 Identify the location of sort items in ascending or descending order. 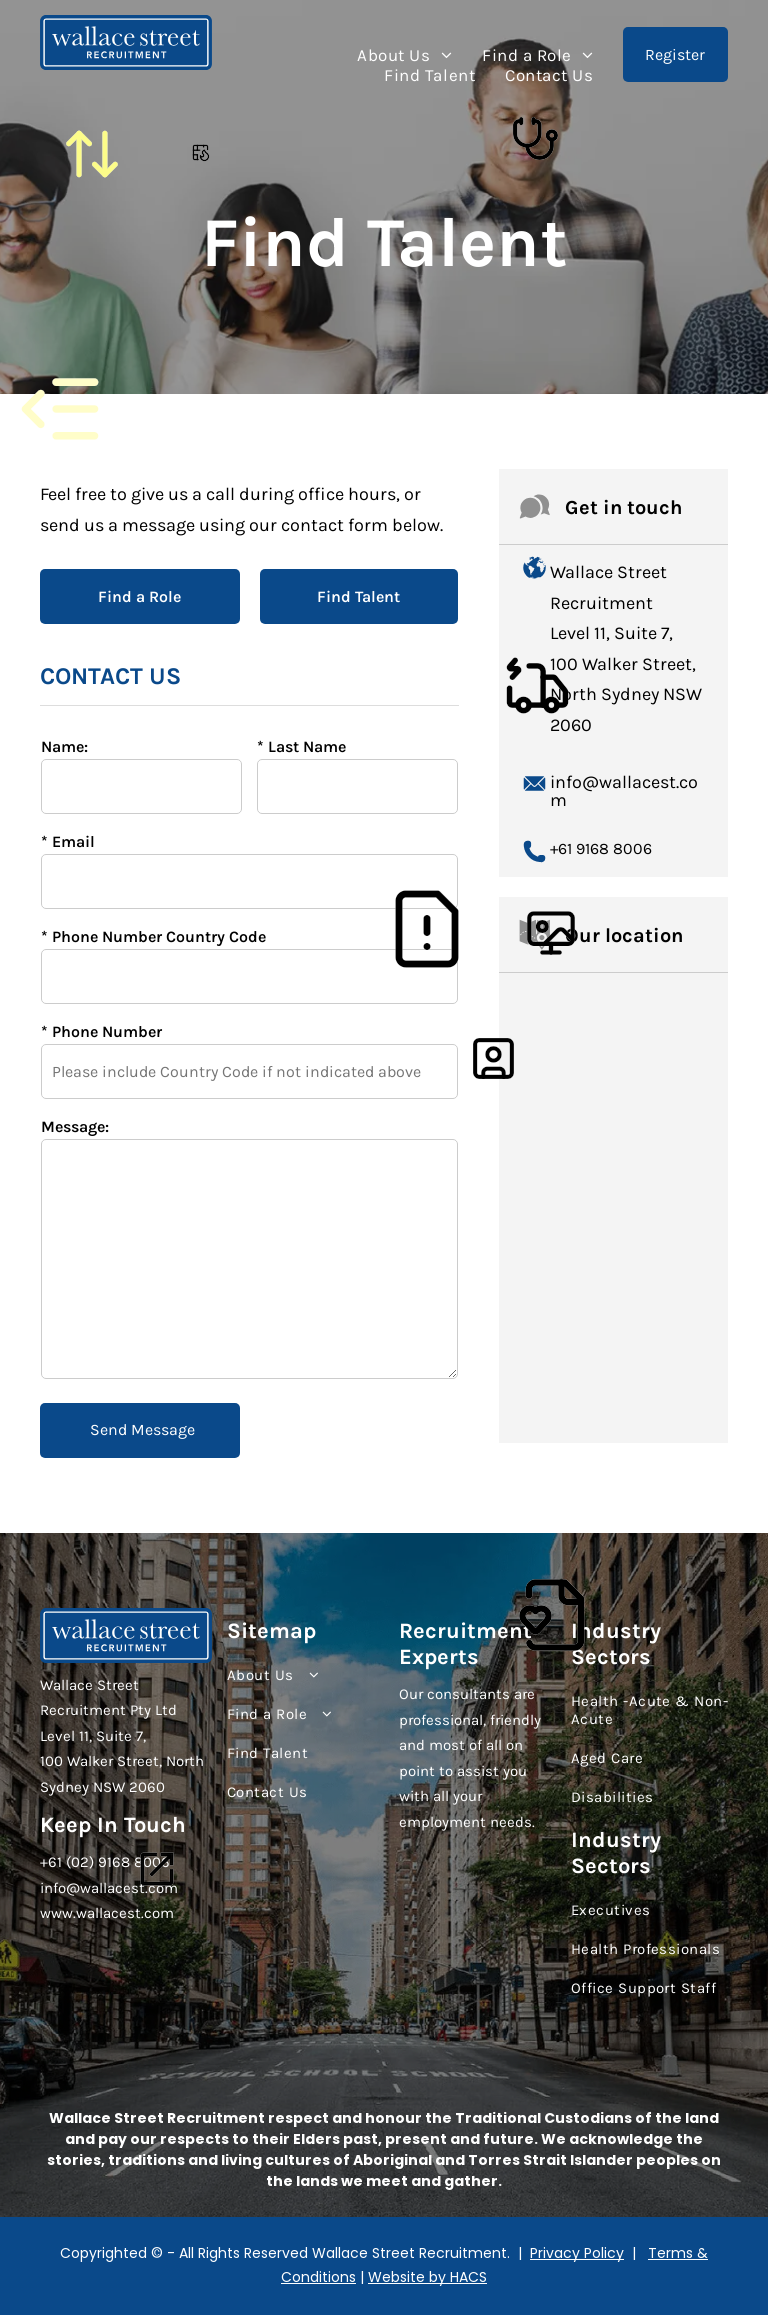
(92, 154).